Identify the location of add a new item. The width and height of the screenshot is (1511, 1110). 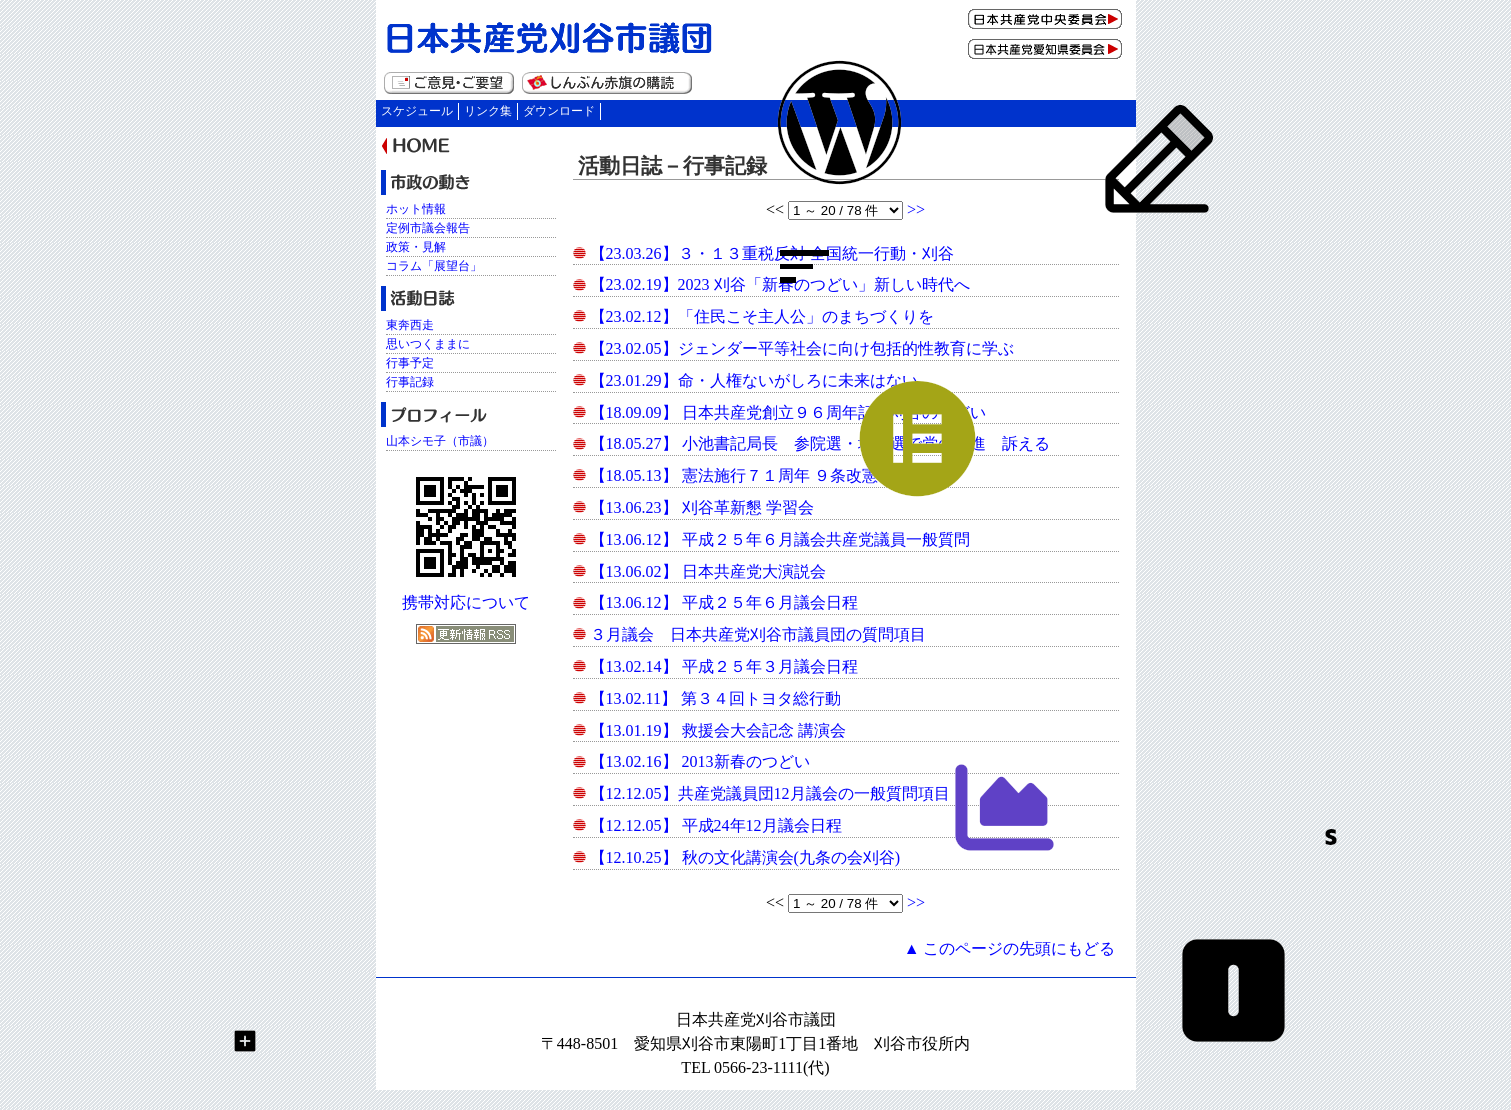
(245, 1041).